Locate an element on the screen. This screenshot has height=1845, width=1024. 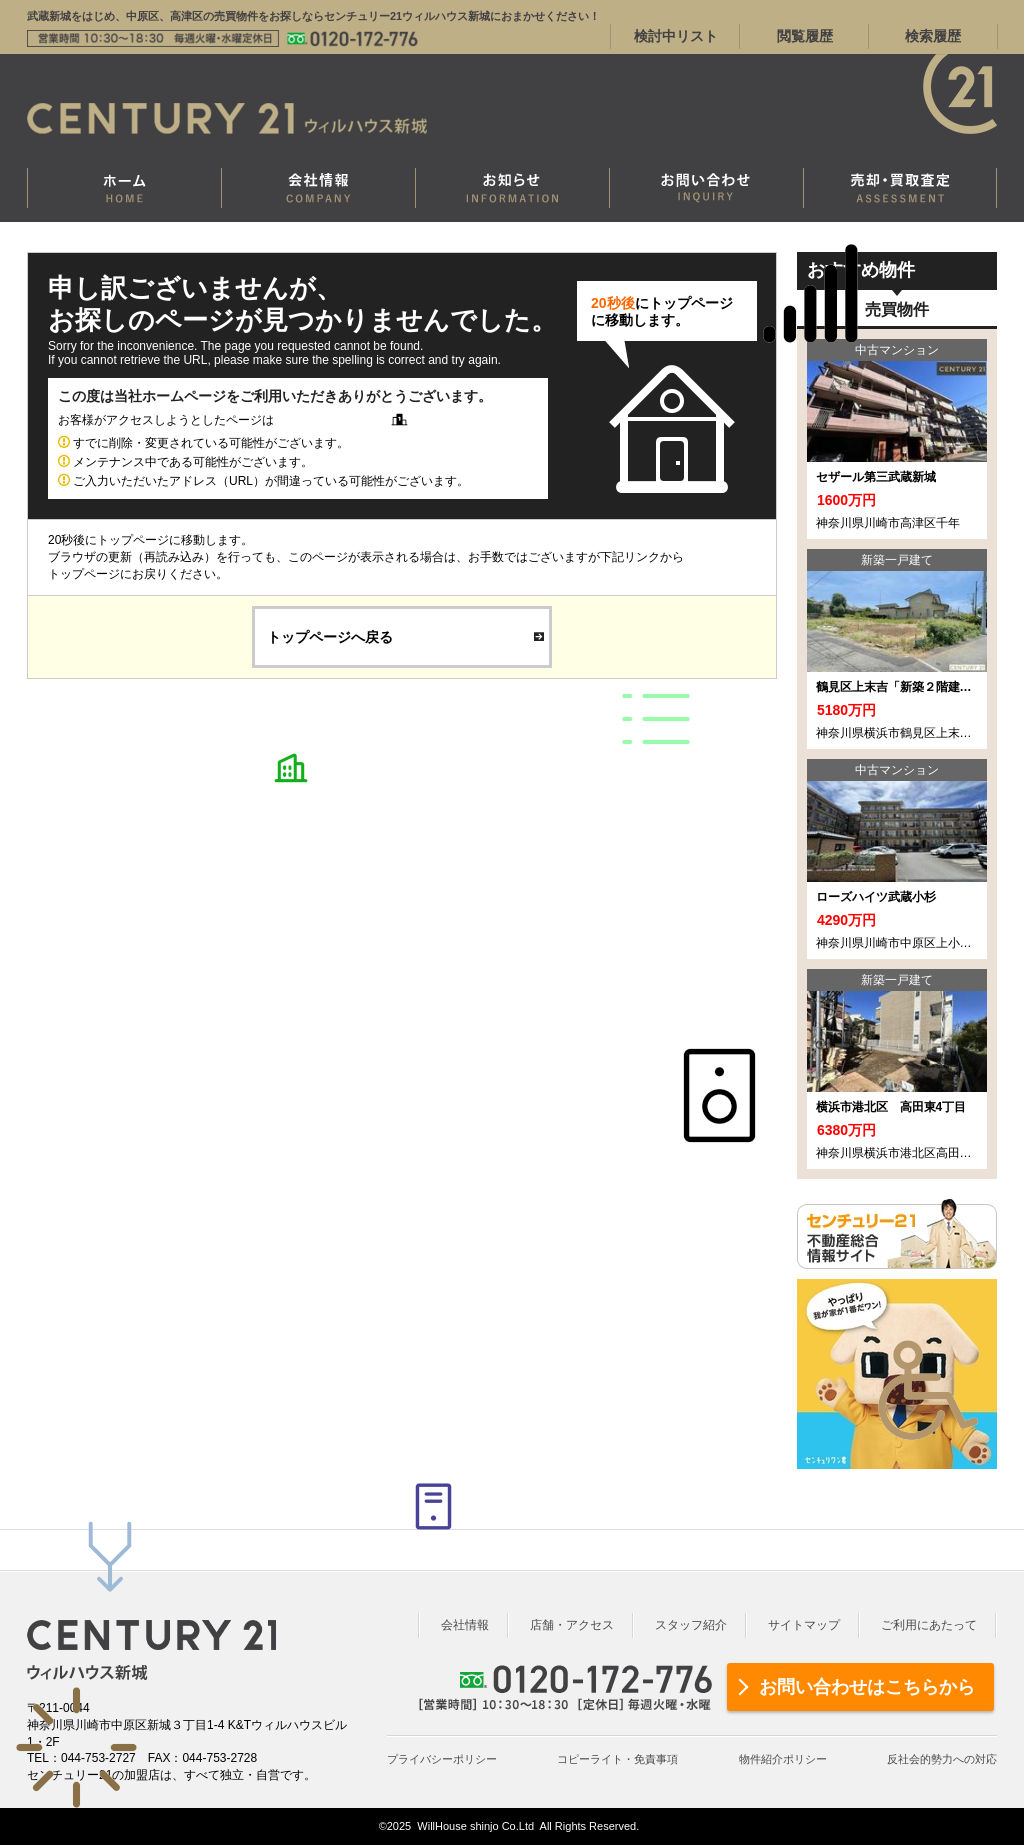
view nearby buildings or offices is located at coordinates (291, 769).